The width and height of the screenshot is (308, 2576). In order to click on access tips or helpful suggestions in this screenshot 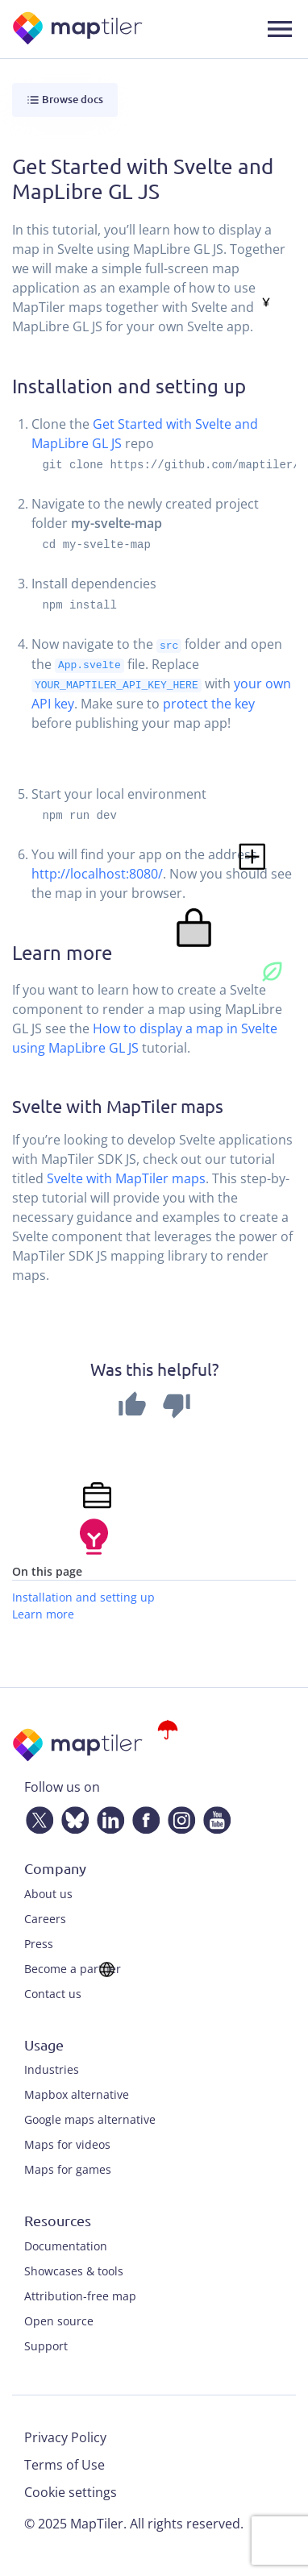, I will do `click(94, 1536)`.